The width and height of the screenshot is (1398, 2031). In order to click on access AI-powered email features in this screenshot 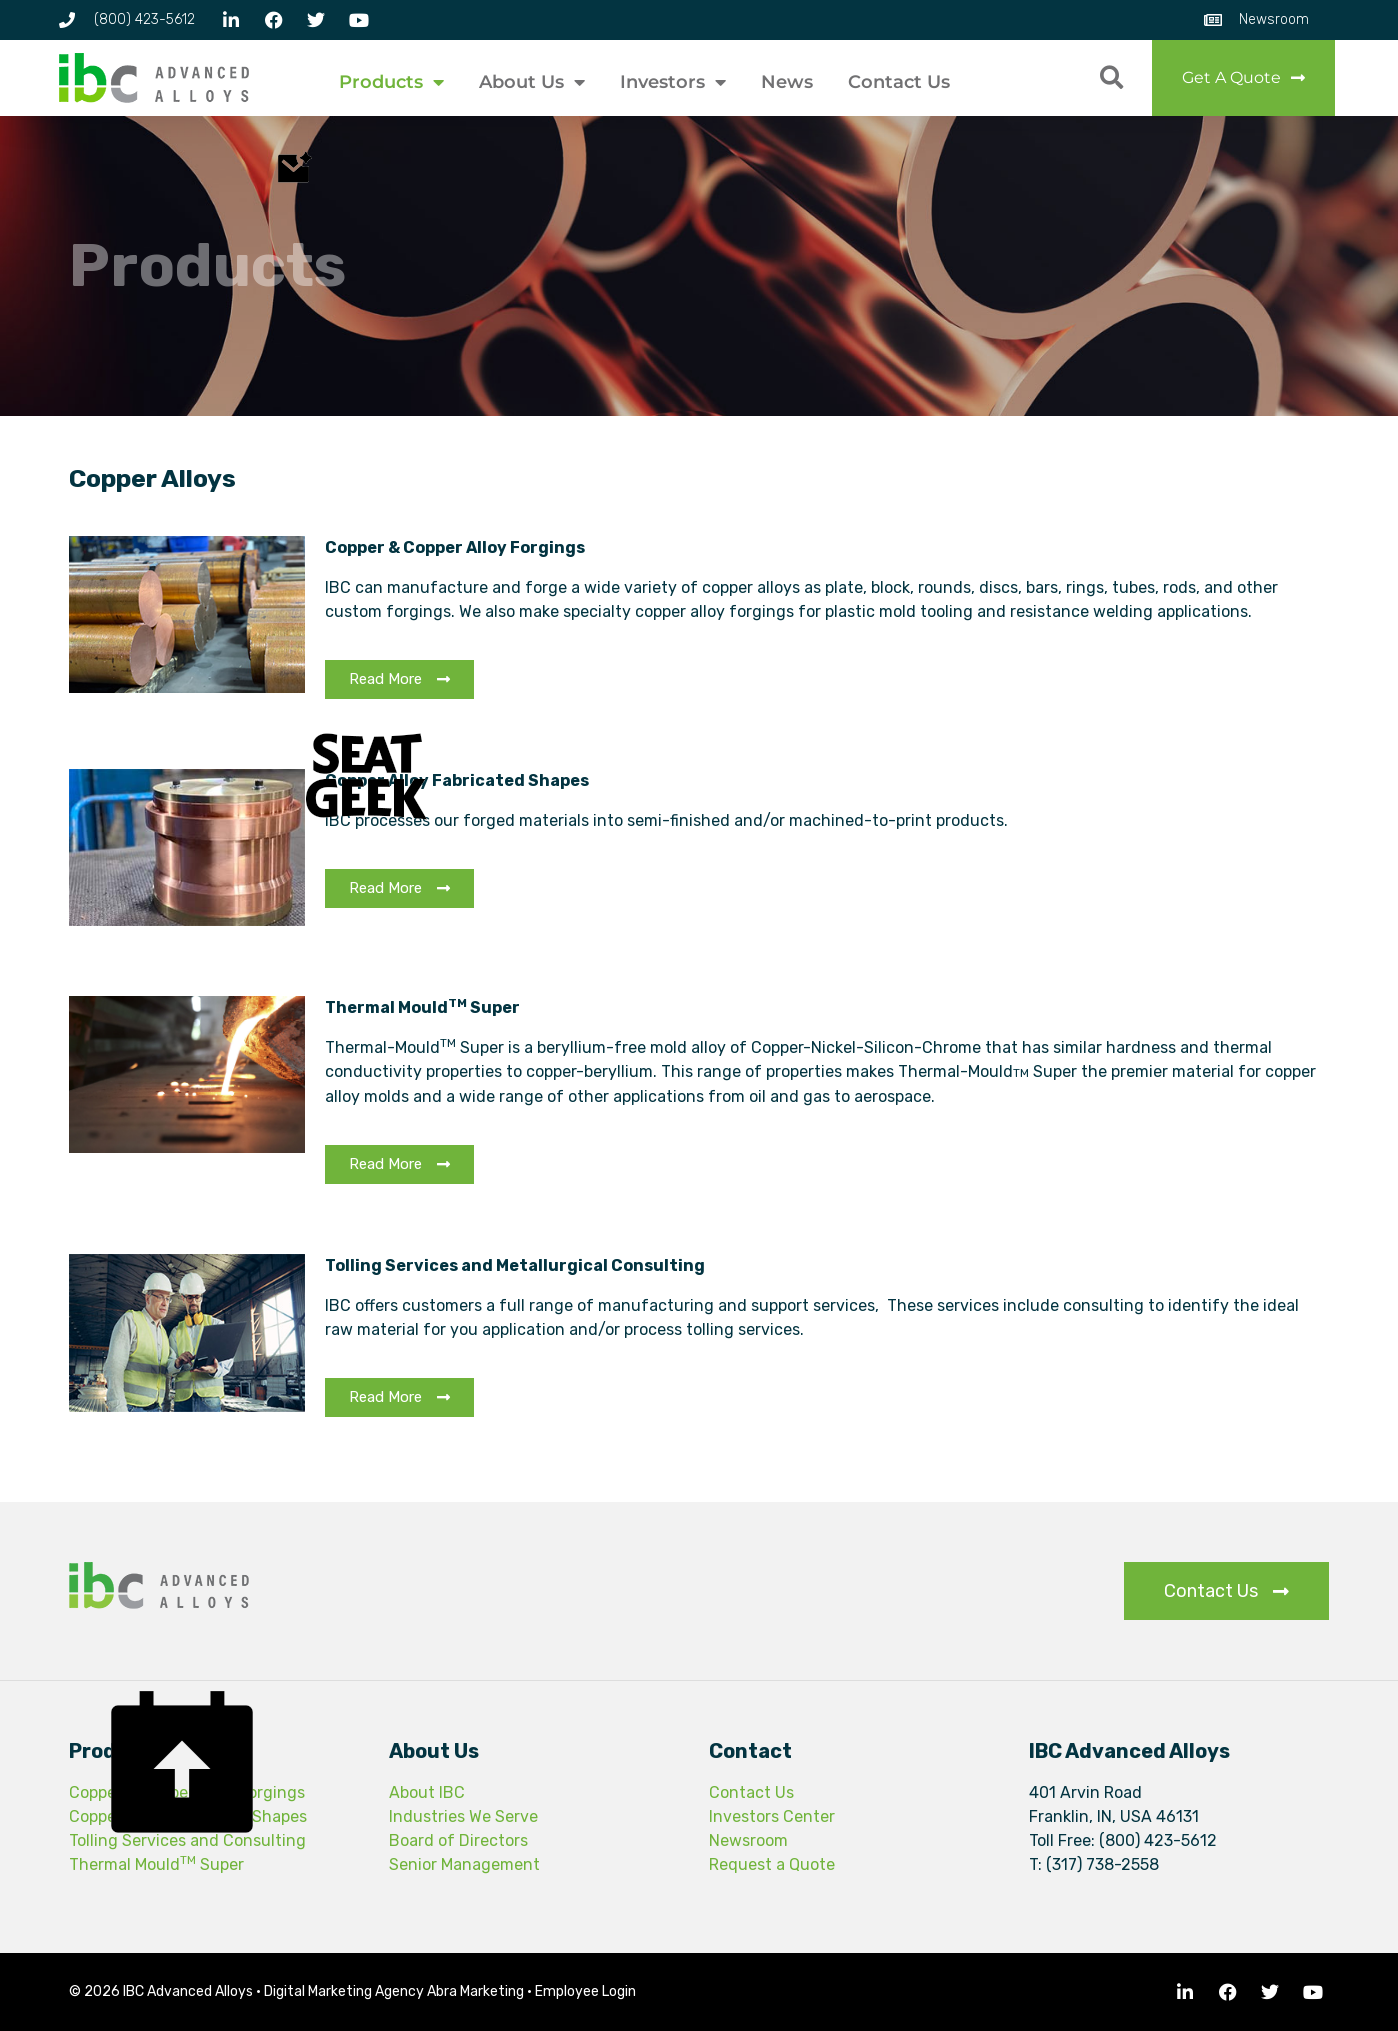, I will do `click(293, 168)`.